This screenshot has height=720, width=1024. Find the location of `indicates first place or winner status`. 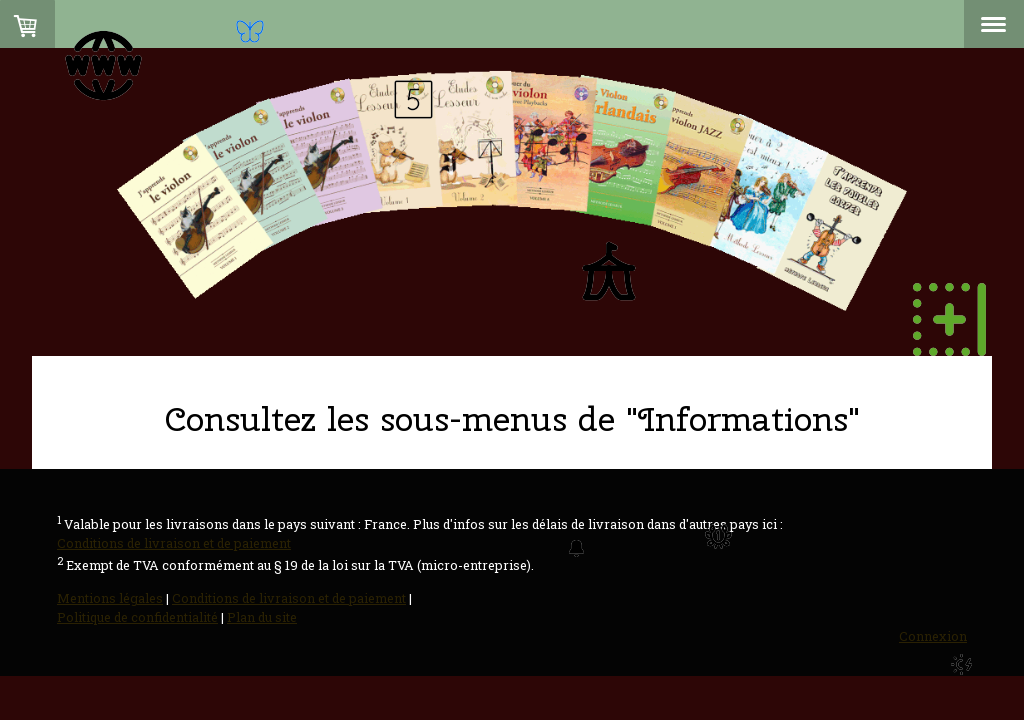

indicates first place or winner status is located at coordinates (718, 536).